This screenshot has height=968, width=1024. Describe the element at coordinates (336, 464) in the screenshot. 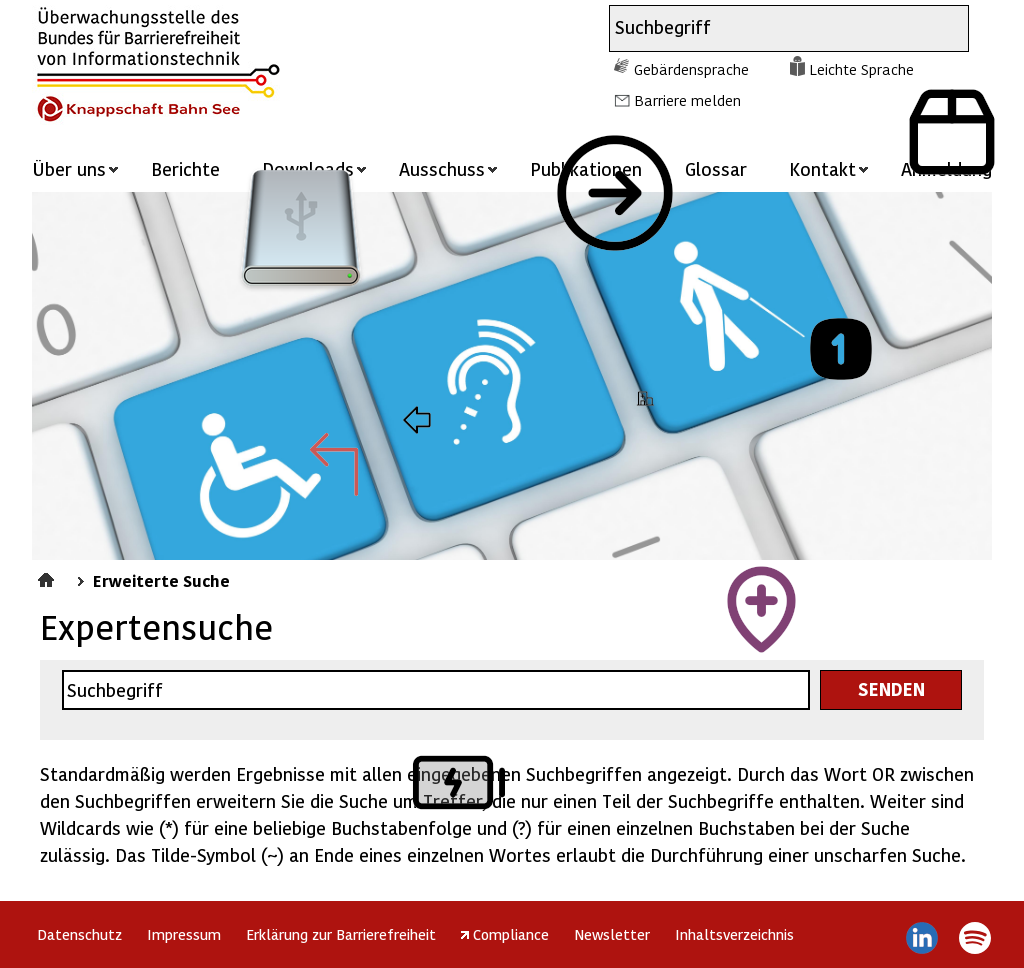

I see `undo last action` at that location.